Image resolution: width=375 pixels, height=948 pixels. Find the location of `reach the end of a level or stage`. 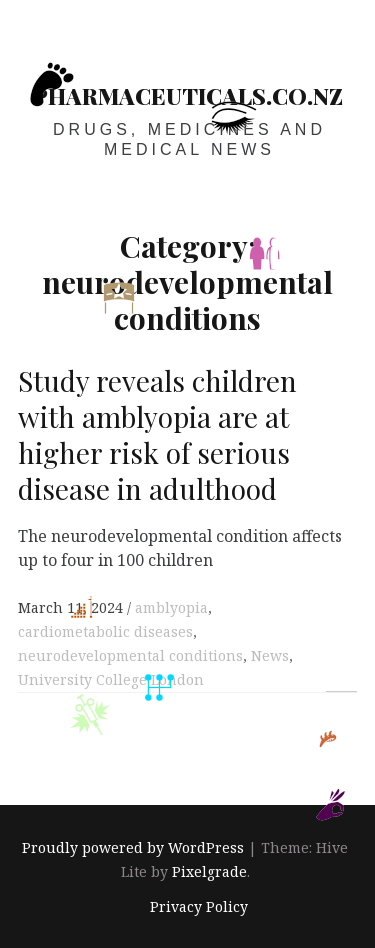

reach the end of a level or stage is located at coordinates (82, 607).